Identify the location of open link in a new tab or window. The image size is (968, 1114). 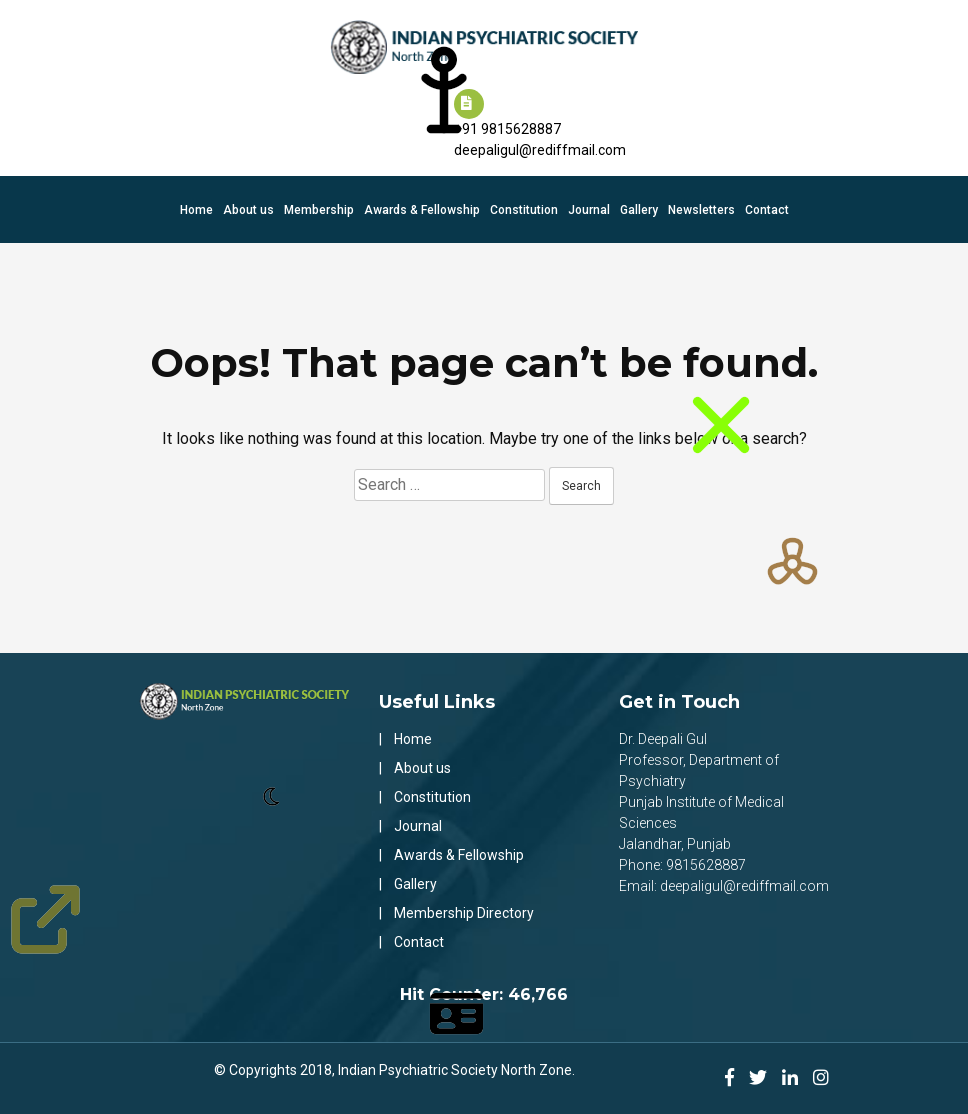
(45, 919).